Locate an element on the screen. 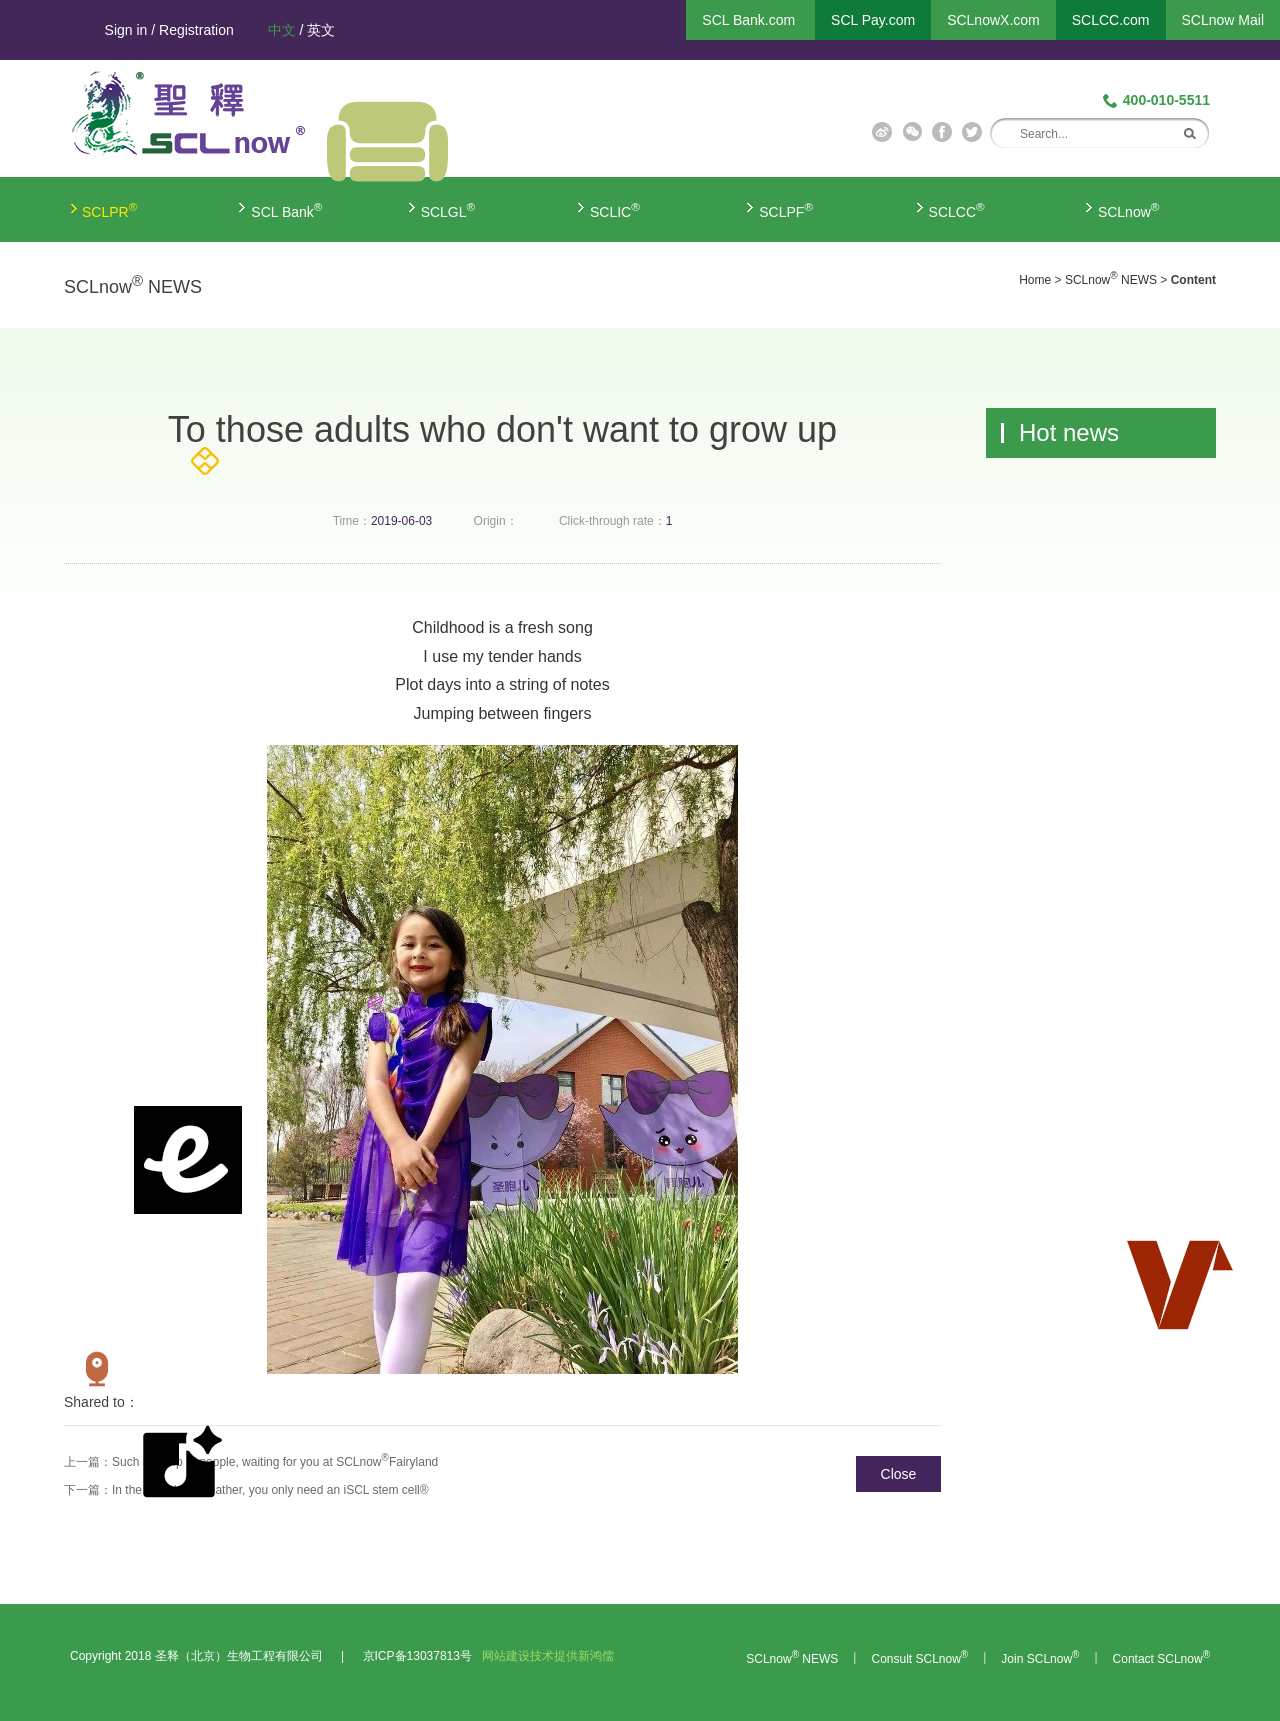 This screenshot has width=1280, height=1721. apache couchdb database service is located at coordinates (387, 141).